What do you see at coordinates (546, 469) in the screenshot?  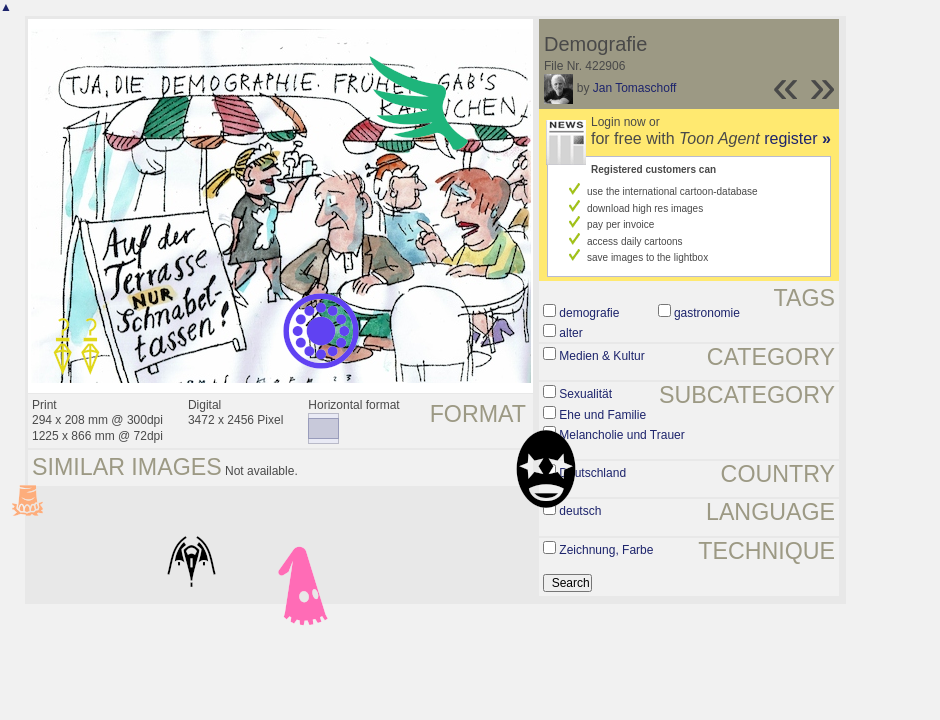 I see `indicates an excited or amazed reaction` at bounding box center [546, 469].